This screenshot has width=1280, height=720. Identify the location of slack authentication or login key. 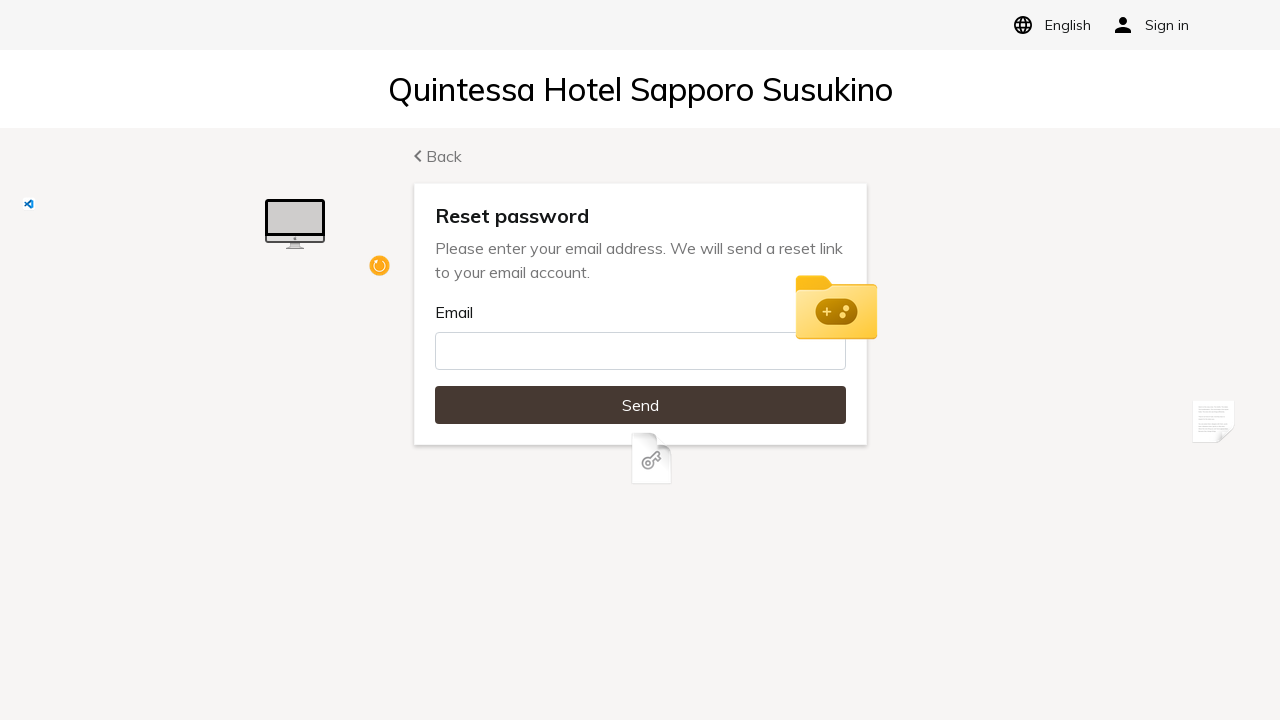
(651, 459).